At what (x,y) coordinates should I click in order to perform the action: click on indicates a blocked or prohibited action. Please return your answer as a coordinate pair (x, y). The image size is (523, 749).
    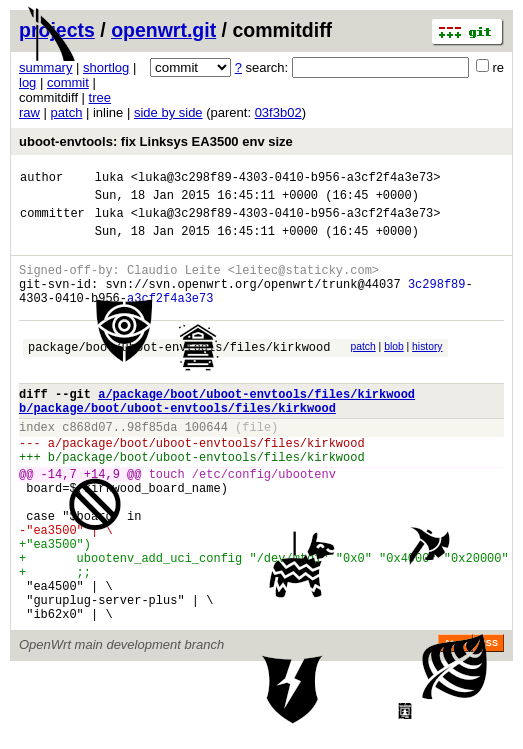
    Looking at the image, I should click on (95, 504).